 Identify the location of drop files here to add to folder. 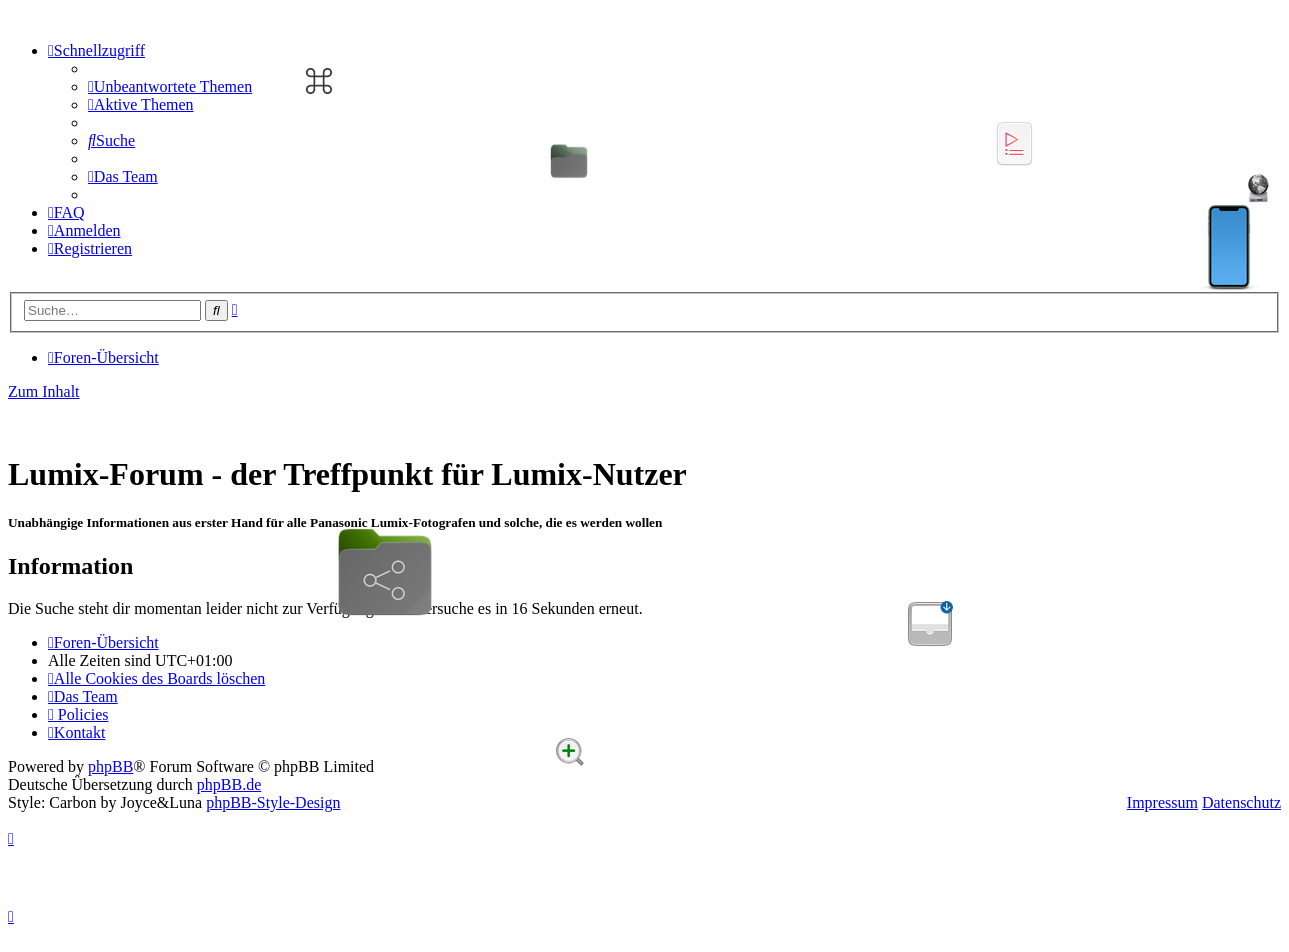
(569, 161).